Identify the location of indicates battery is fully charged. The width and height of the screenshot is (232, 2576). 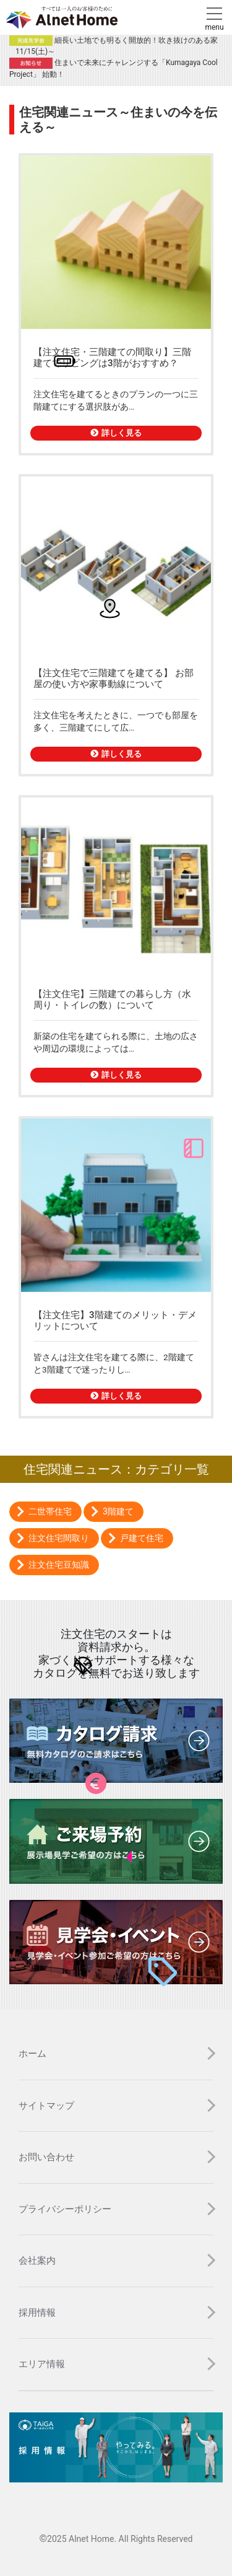
(64, 360).